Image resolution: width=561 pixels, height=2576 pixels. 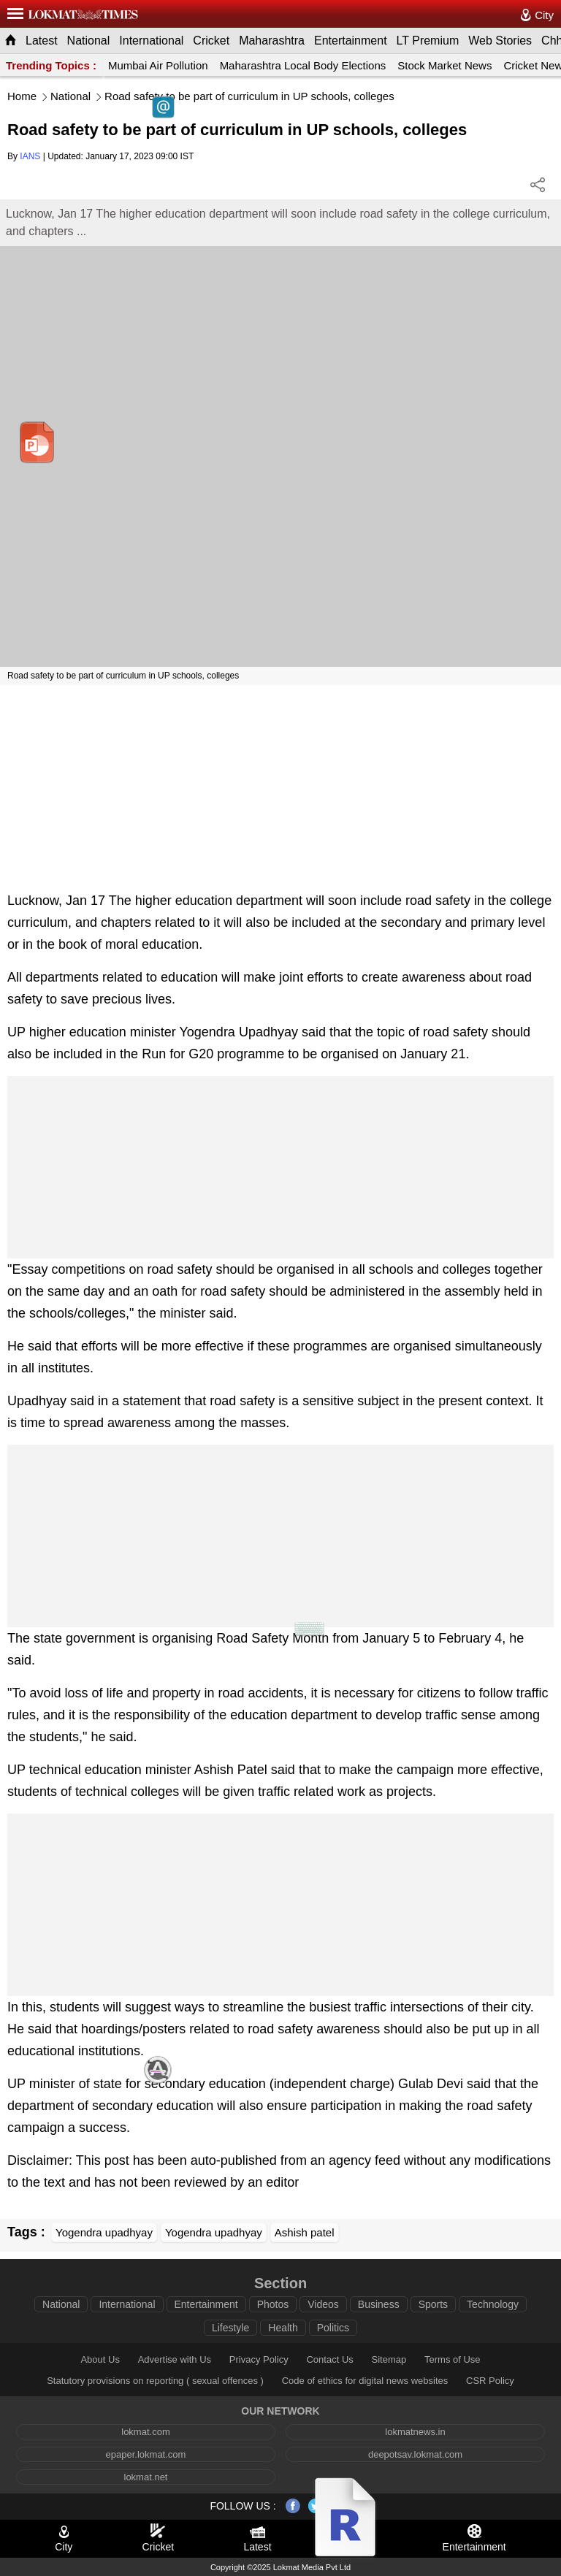 What do you see at coordinates (345, 2518) in the screenshot?
I see `an R programming language source file` at bounding box center [345, 2518].